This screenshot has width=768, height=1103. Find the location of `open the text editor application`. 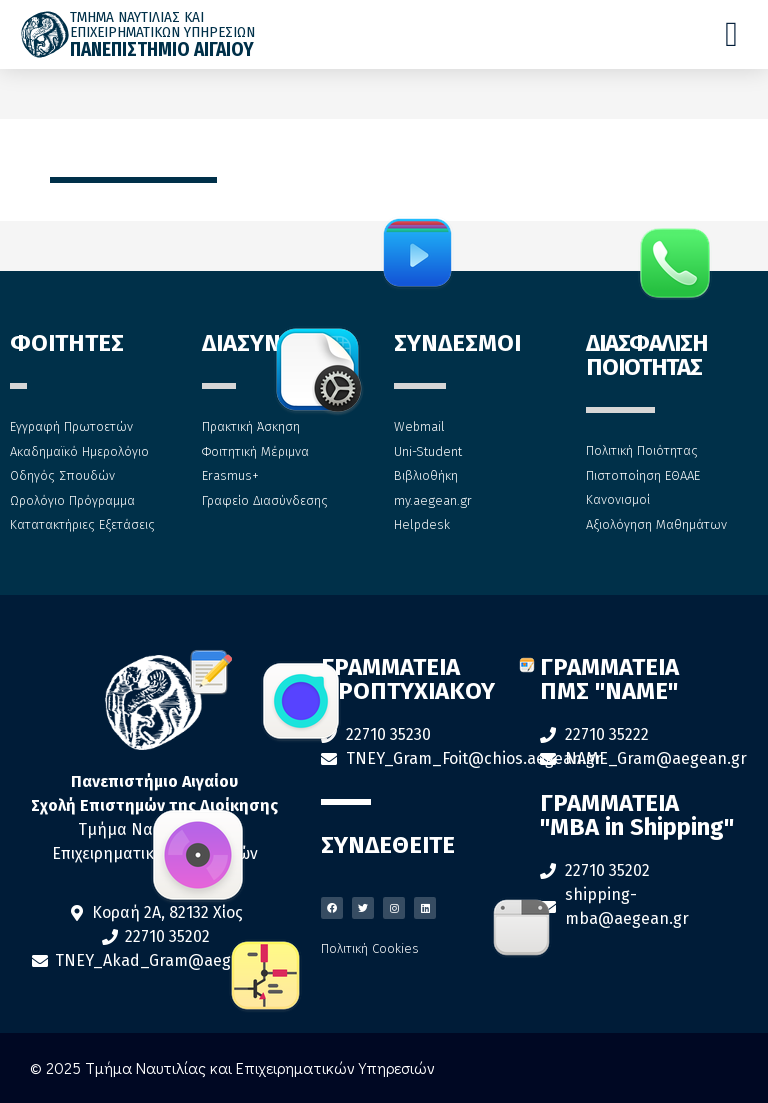

open the text editor application is located at coordinates (209, 672).